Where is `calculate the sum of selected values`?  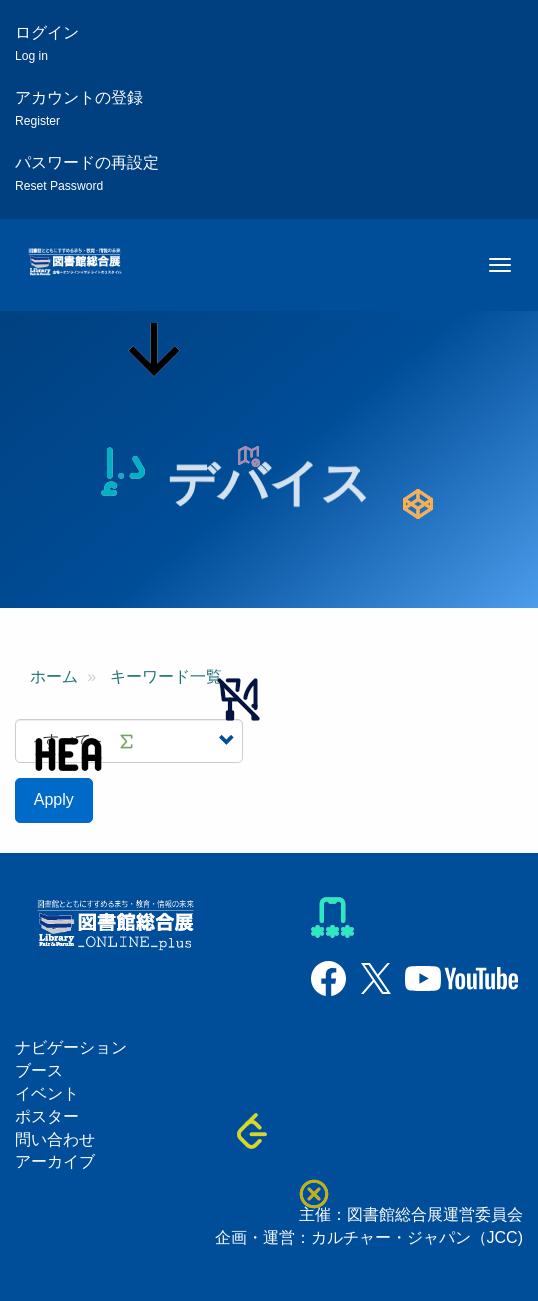
calculate the sum of selected values is located at coordinates (126, 741).